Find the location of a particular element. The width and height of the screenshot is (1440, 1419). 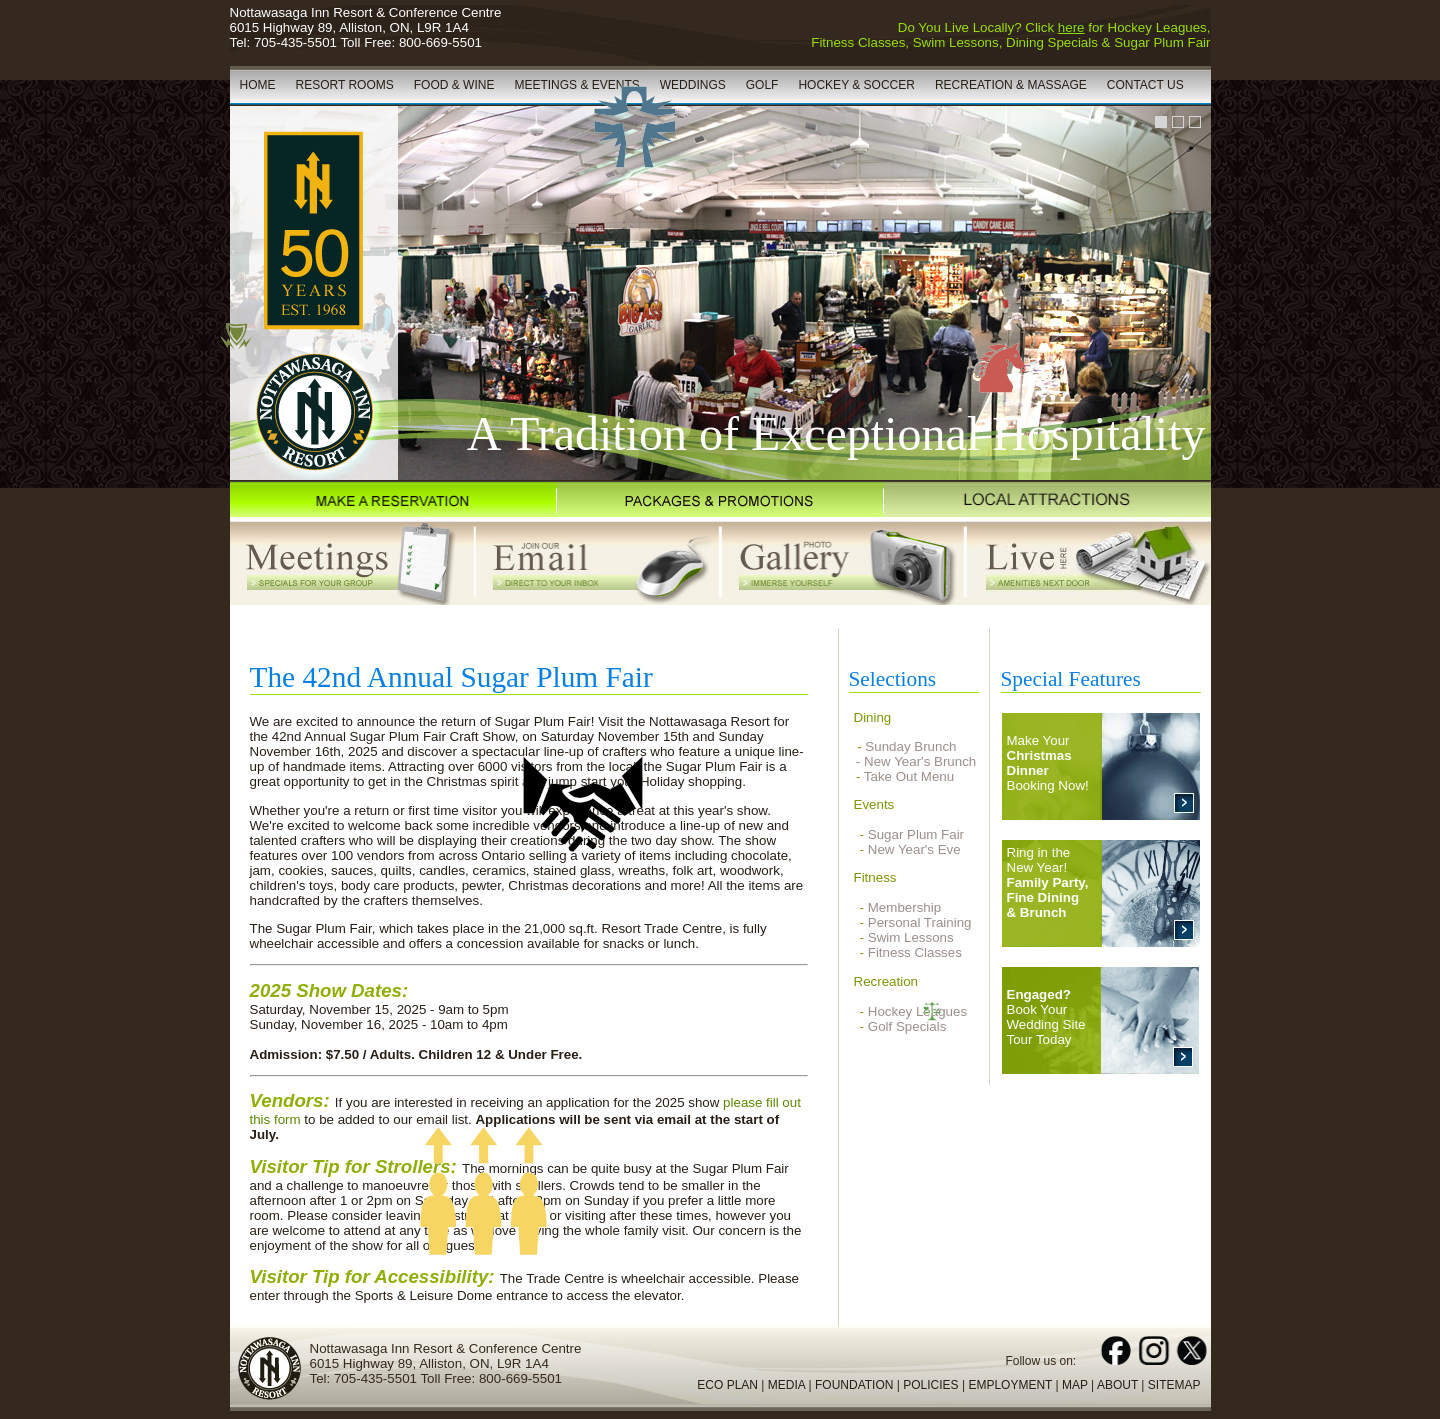

balance between love and nature is located at coordinates (932, 1011).